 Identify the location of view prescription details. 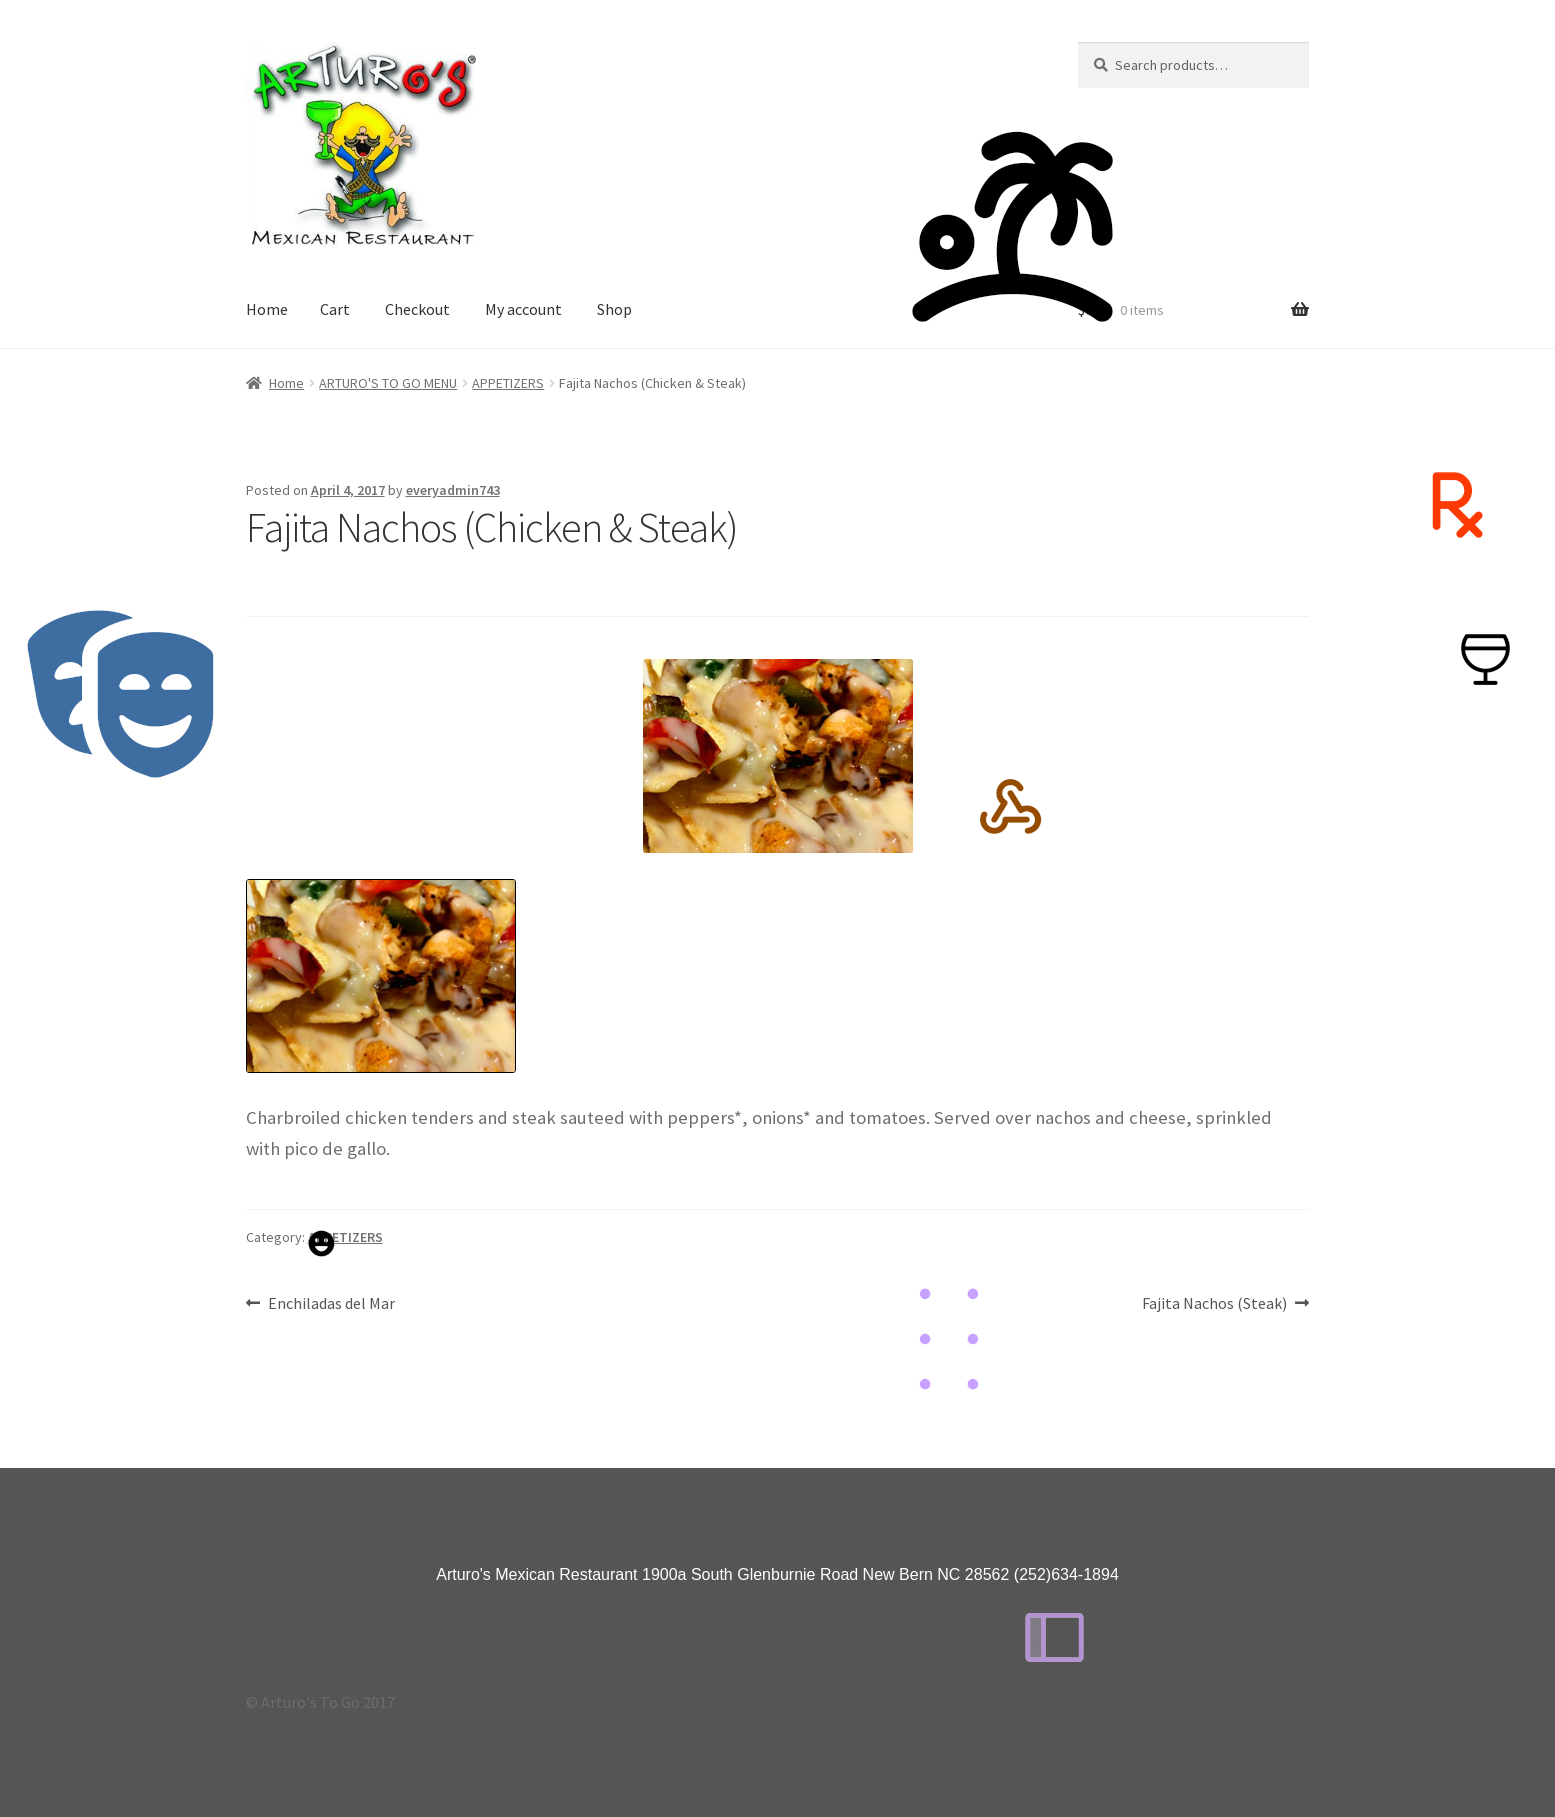
(1455, 505).